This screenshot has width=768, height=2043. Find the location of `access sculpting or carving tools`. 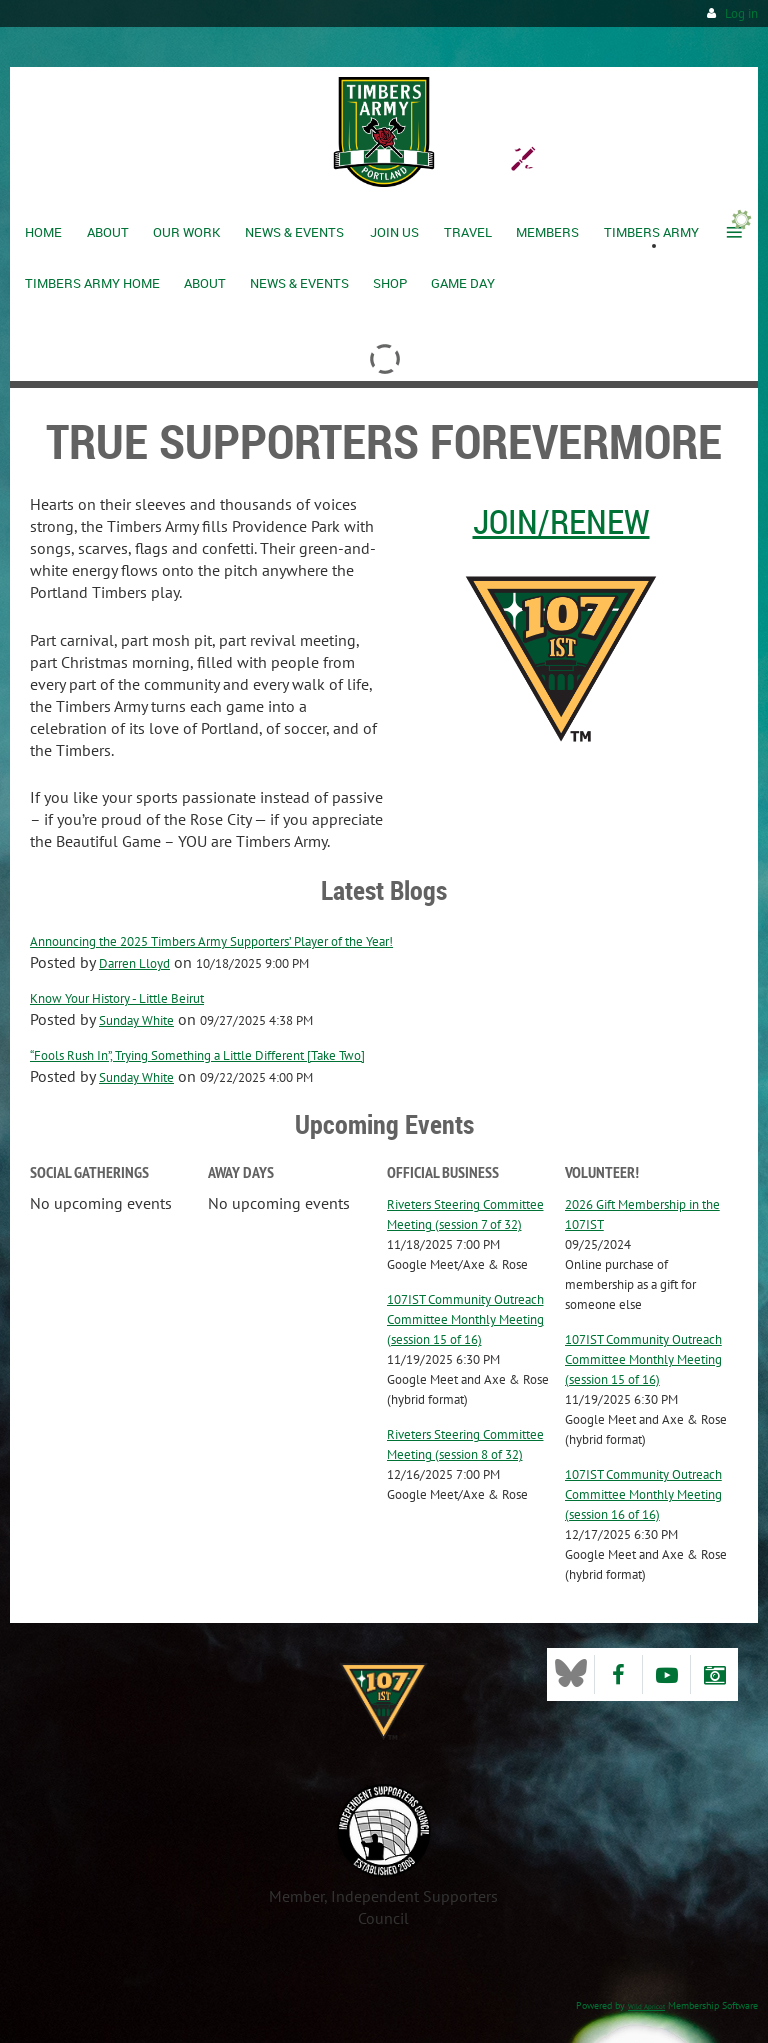

access sculpting or carving tools is located at coordinates (523, 158).